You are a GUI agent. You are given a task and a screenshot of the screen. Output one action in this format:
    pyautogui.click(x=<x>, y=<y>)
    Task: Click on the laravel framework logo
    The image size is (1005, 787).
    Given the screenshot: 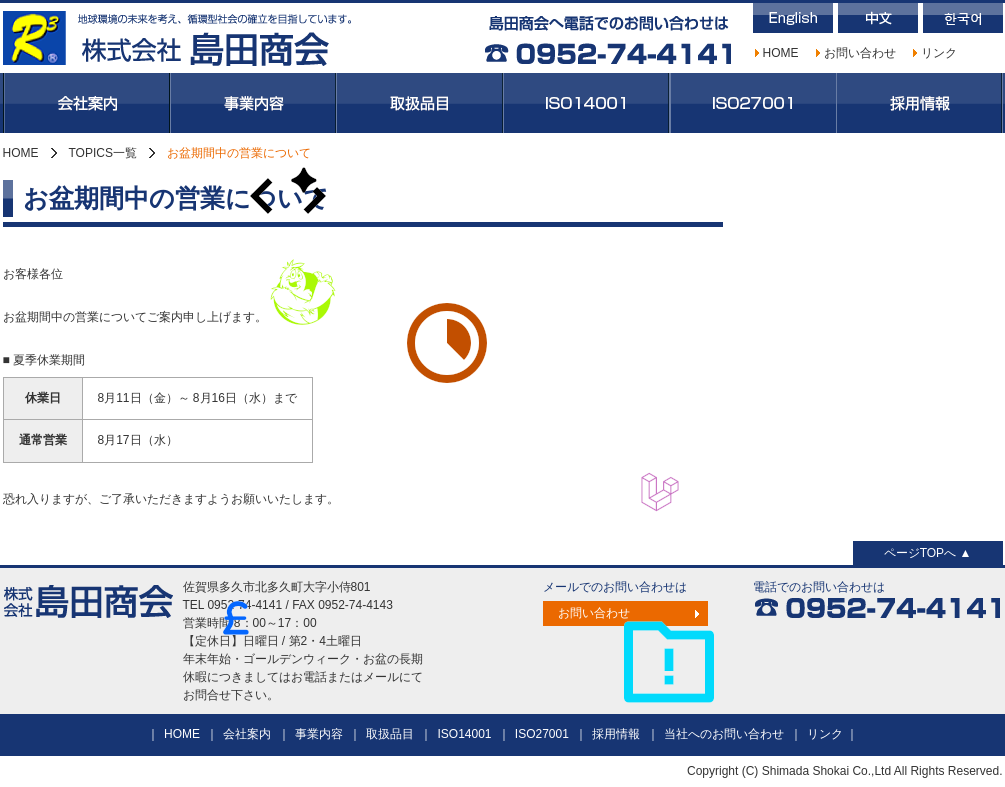 What is the action you would take?
    pyautogui.click(x=660, y=492)
    